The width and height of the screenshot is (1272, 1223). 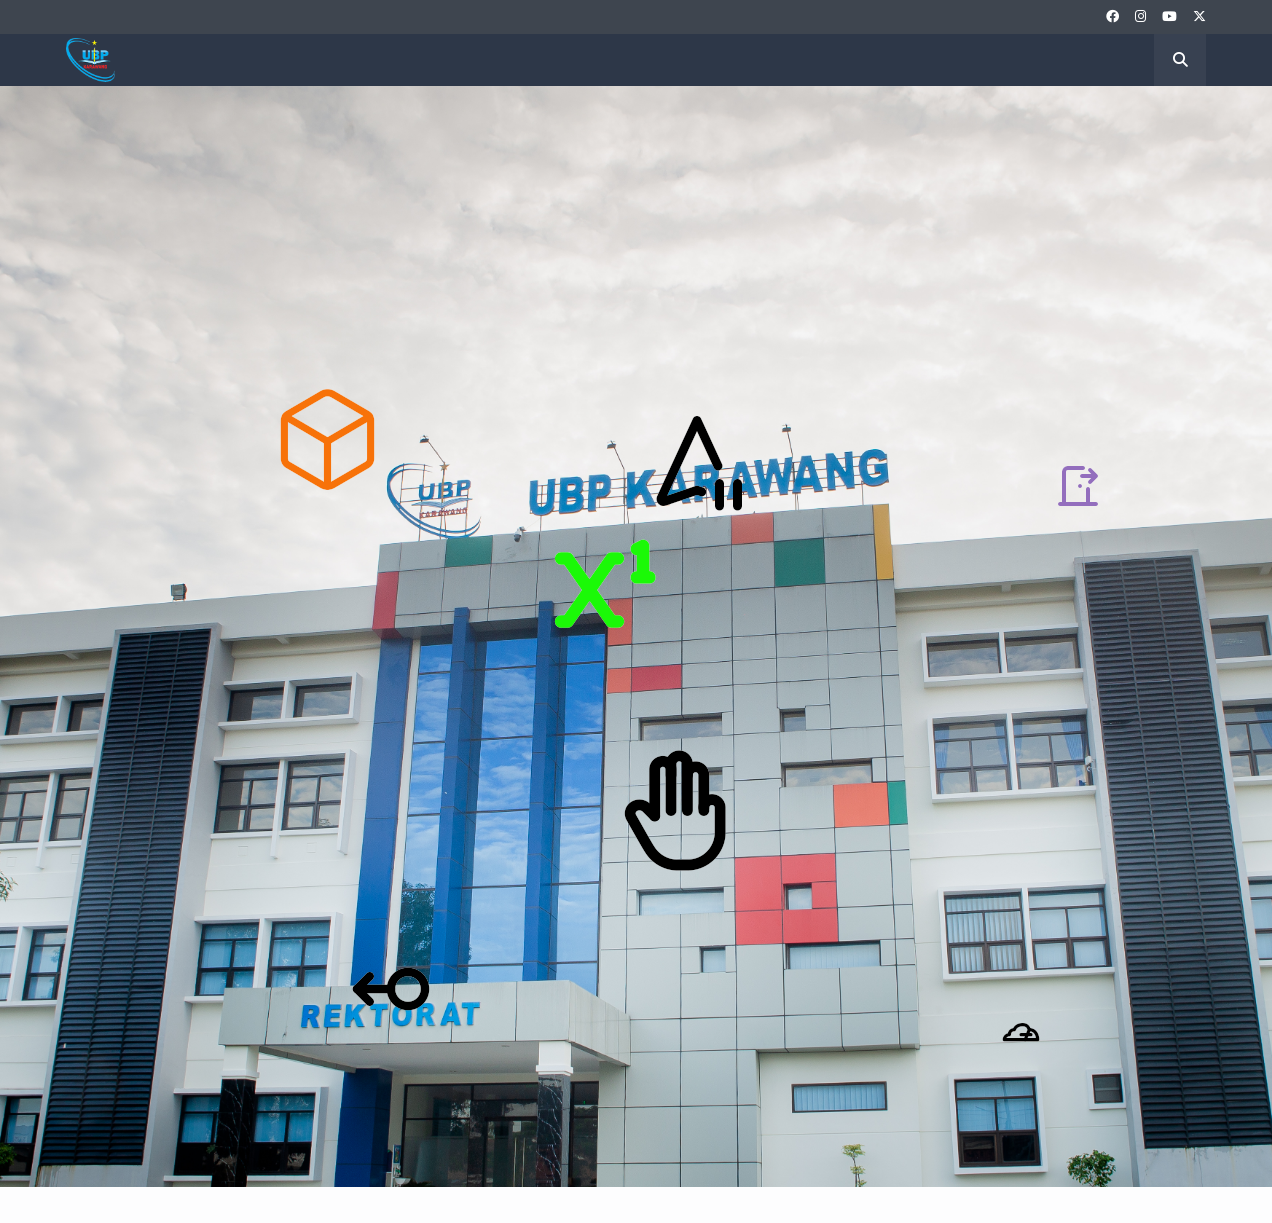 I want to click on cloudflare services or settings, so click(x=1021, y=1033).